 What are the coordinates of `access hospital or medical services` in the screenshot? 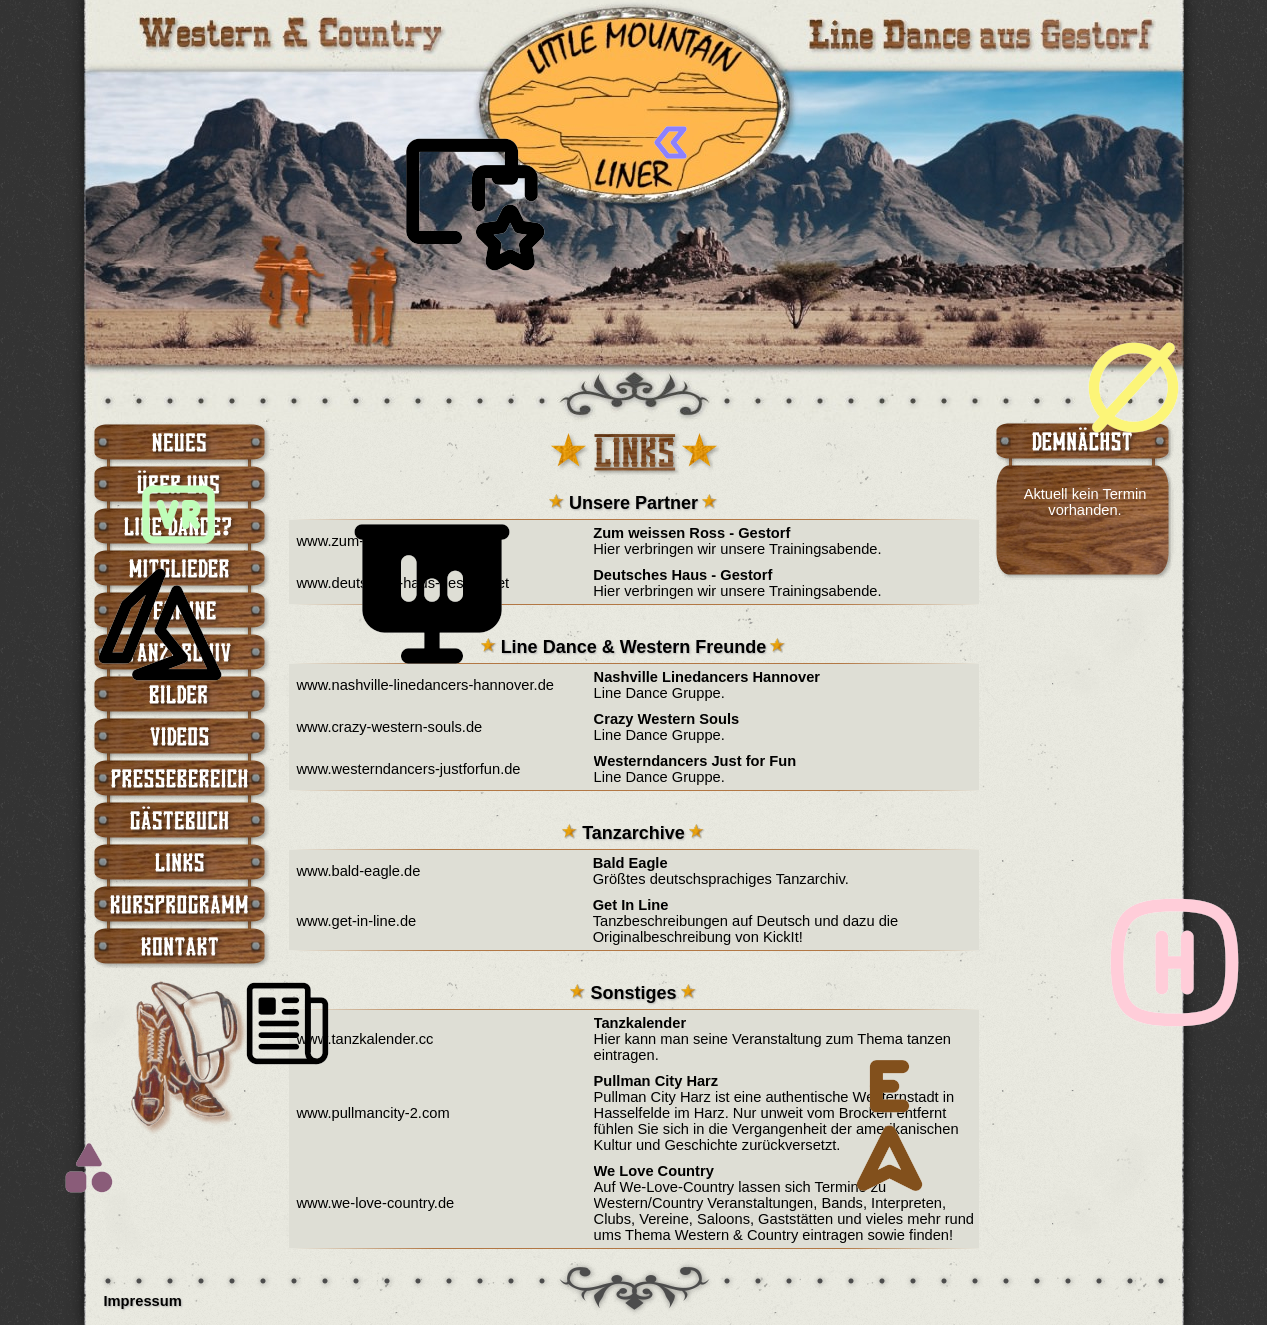 It's located at (1174, 962).